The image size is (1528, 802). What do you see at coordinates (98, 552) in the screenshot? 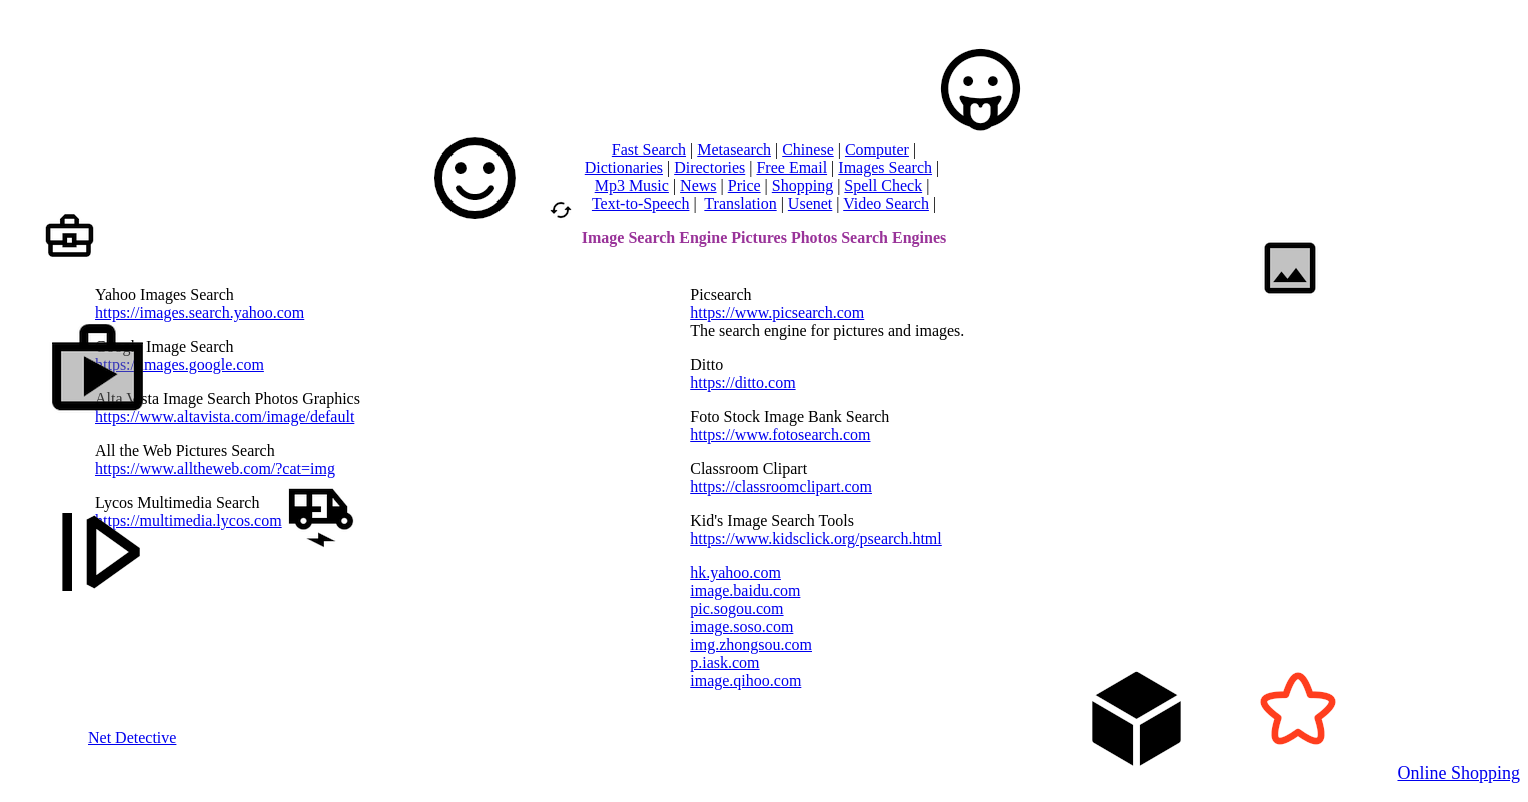
I see `continue debugging to the next breakpoint` at bounding box center [98, 552].